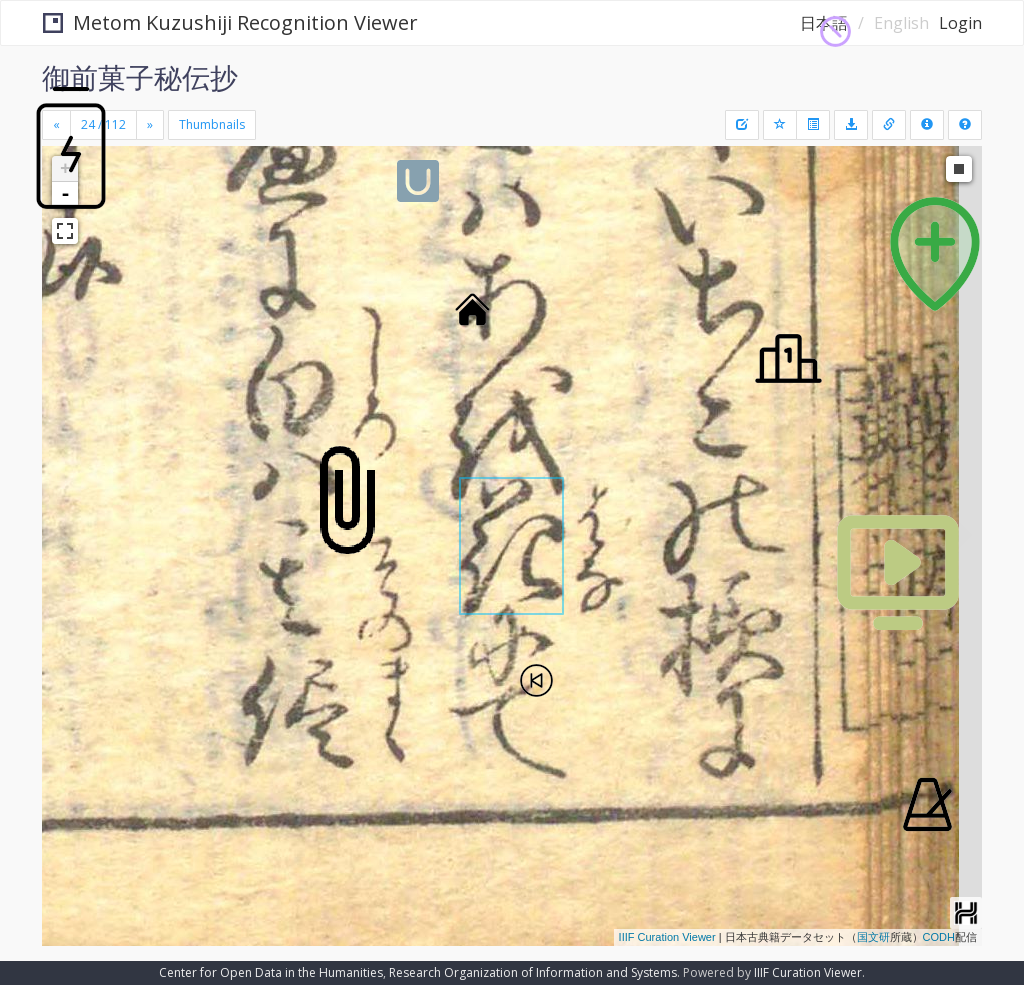  What do you see at coordinates (935, 254) in the screenshot?
I see `add a new location pin` at bounding box center [935, 254].